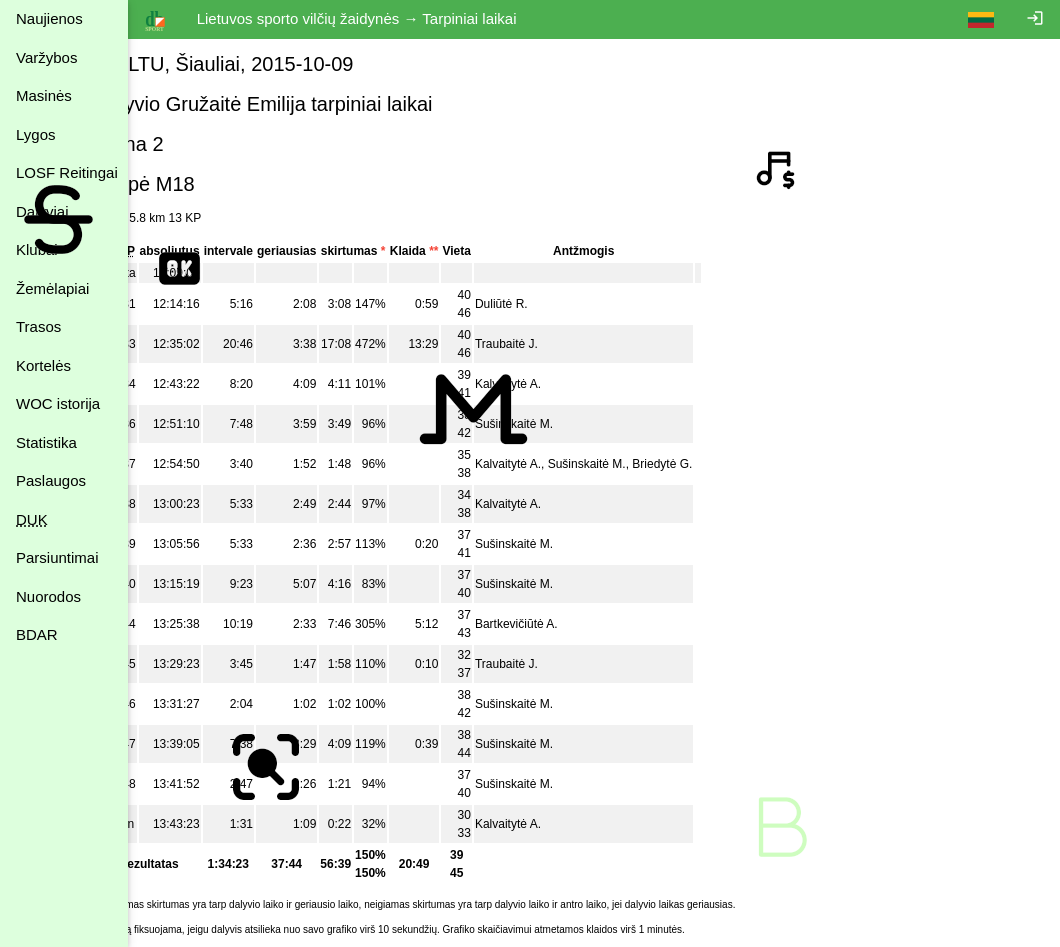 This screenshot has height=947, width=1060. What do you see at coordinates (473, 406) in the screenshot?
I see `view monero cryptocurrency balance` at bounding box center [473, 406].